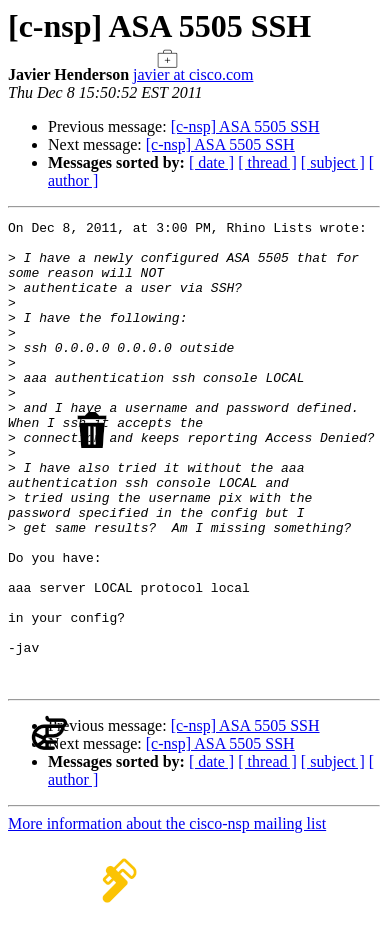 The height and width of the screenshot is (934, 388). What do you see at coordinates (167, 59) in the screenshot?
I see `access first aid or medical resources` at bounding box center [167, 59].